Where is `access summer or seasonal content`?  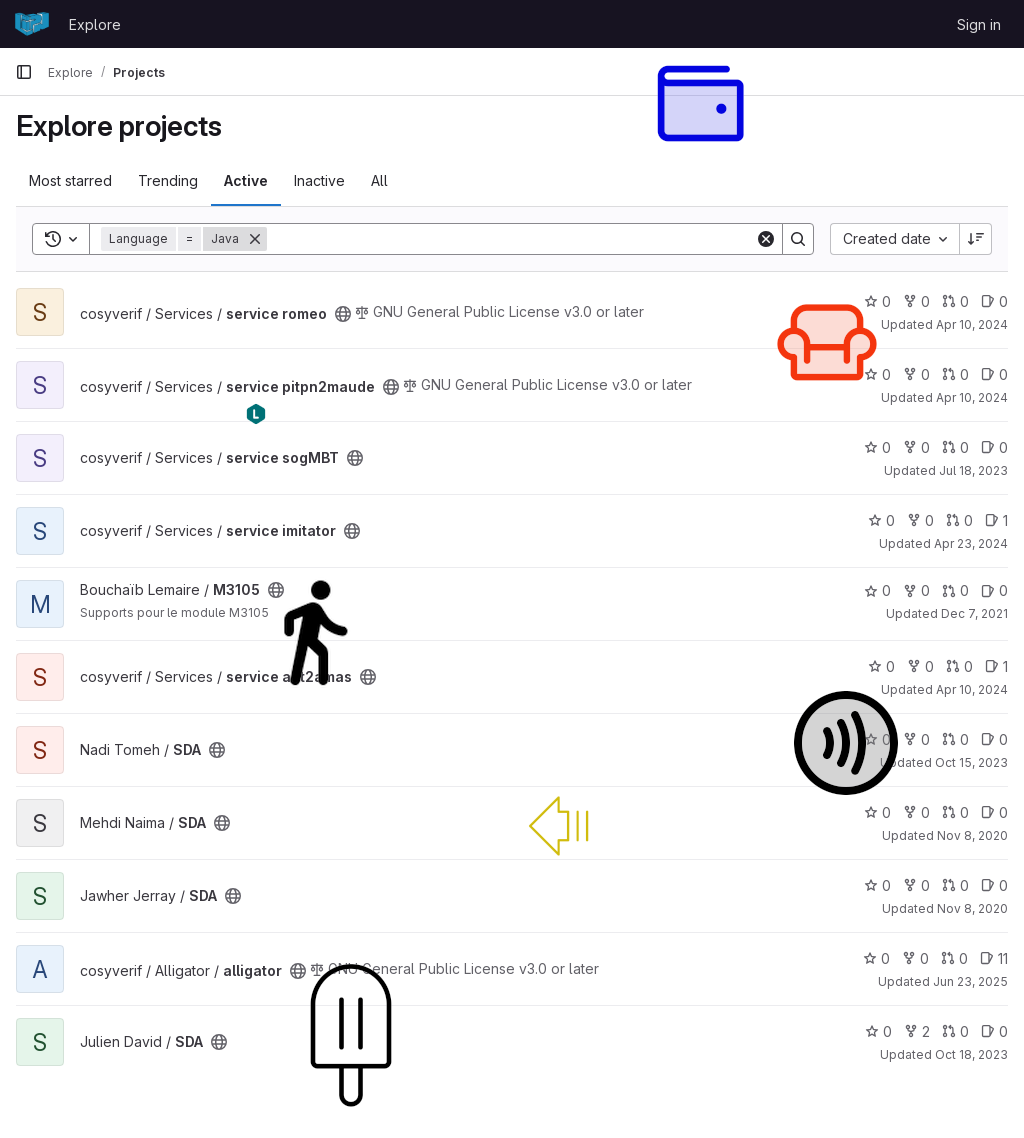 access summer or seasonal content is located at coordinates (351, 1033).